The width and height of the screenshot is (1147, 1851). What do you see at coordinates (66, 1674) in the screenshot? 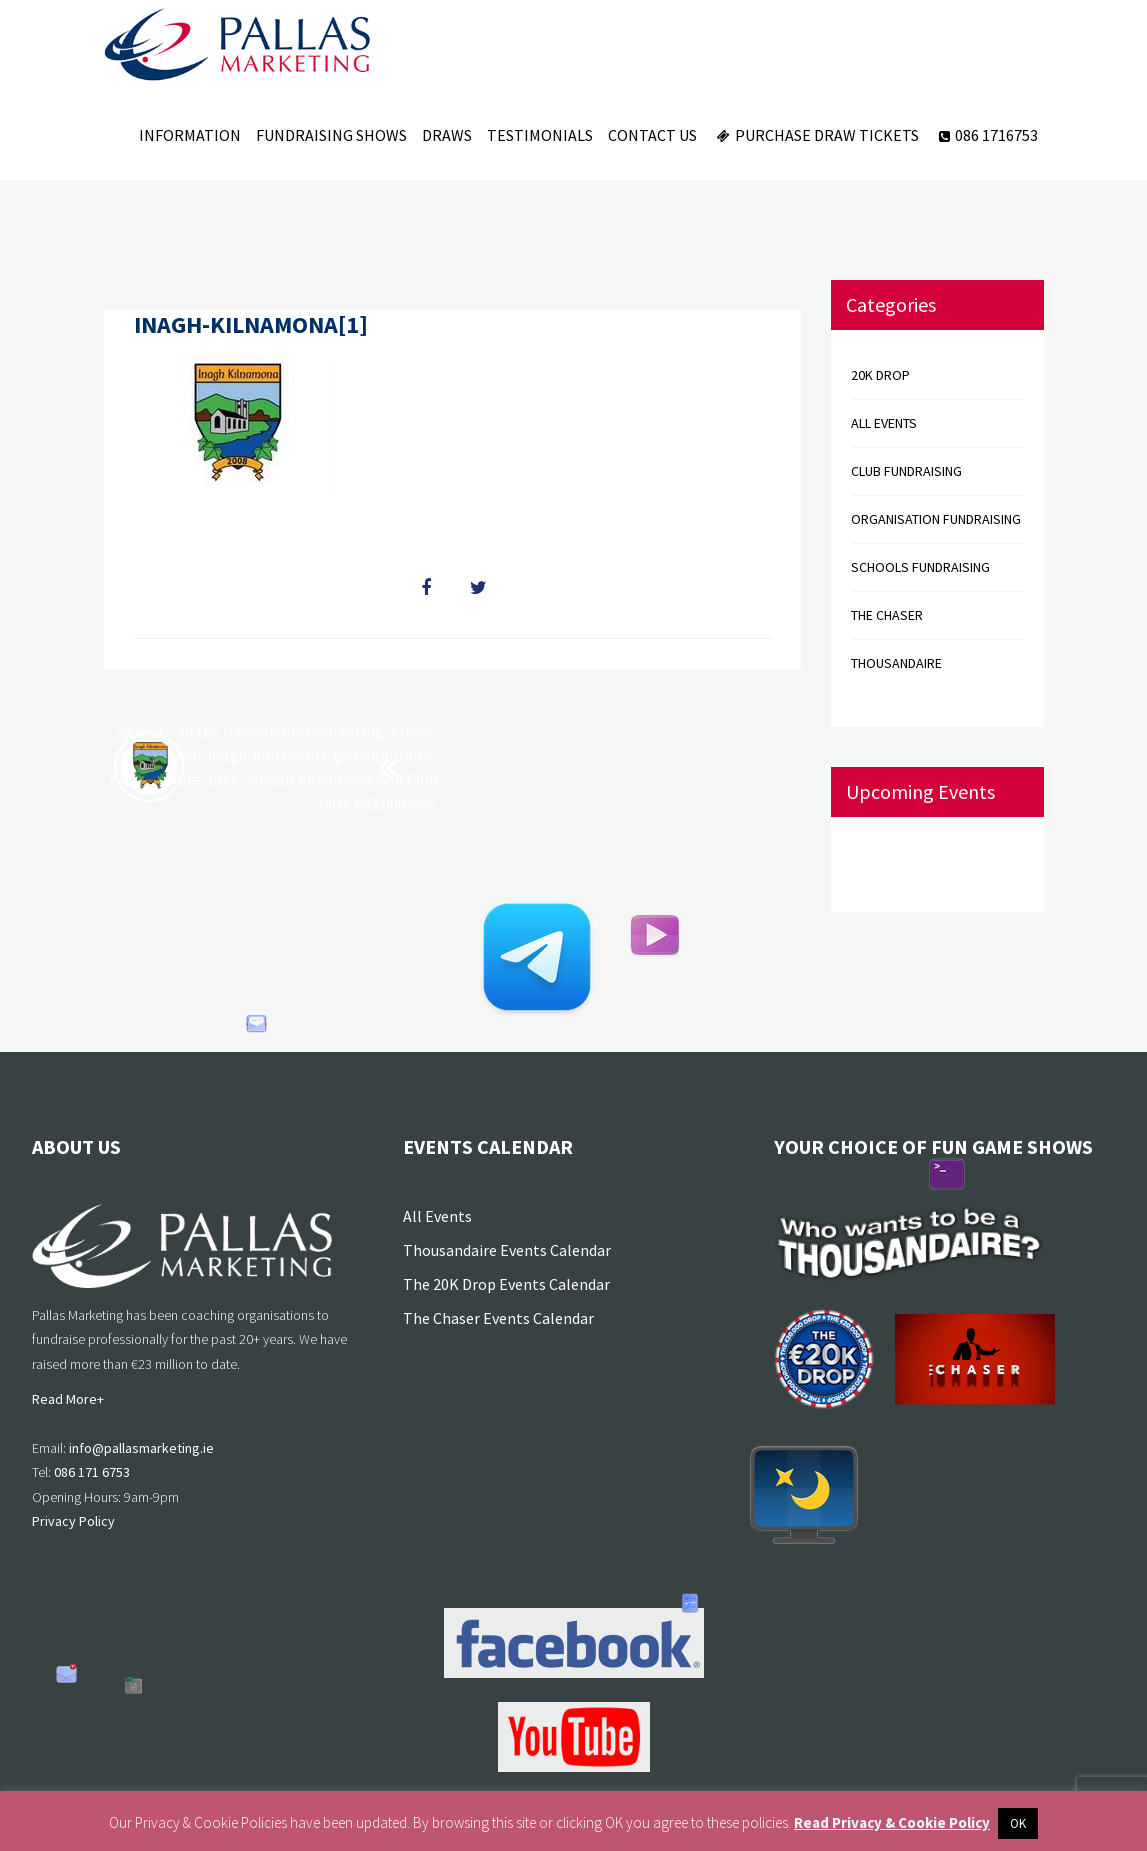
I see `send an email message` at bounding box center [66, 1674].